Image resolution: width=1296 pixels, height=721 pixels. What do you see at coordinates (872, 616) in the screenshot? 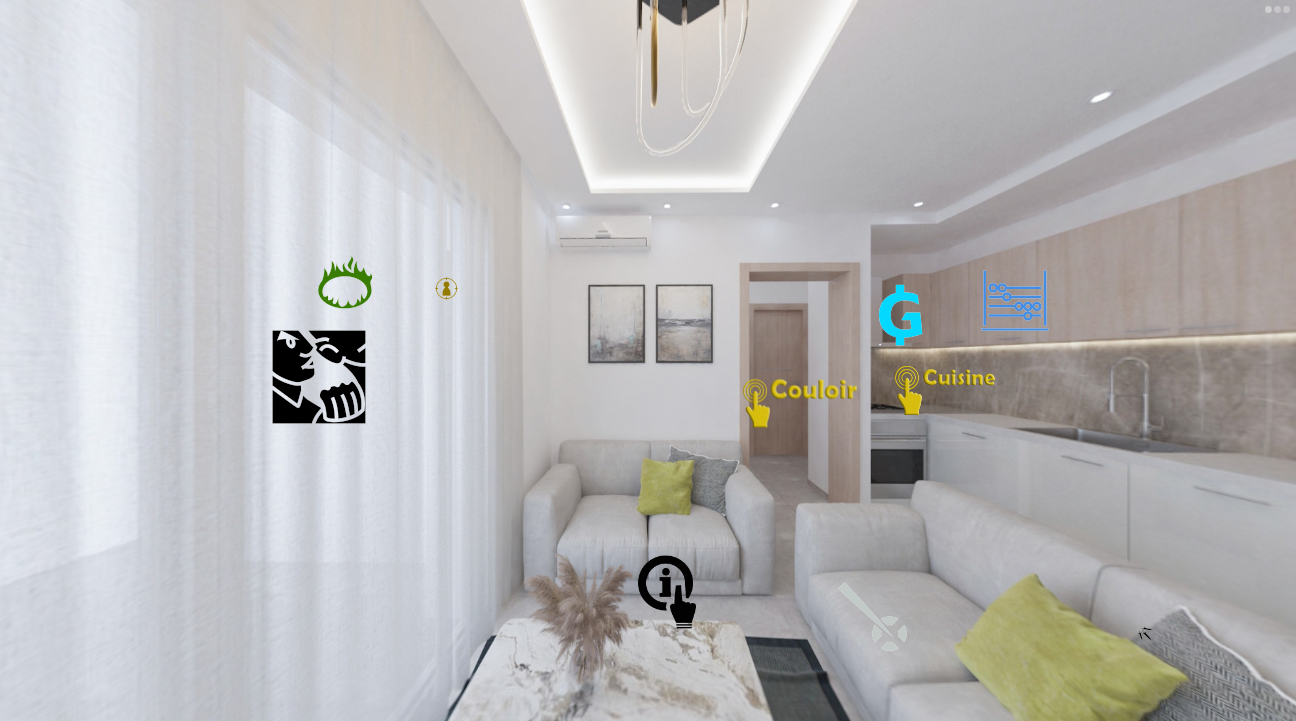
I see `activate laser targeting mode` at bounding box center [872, 616].